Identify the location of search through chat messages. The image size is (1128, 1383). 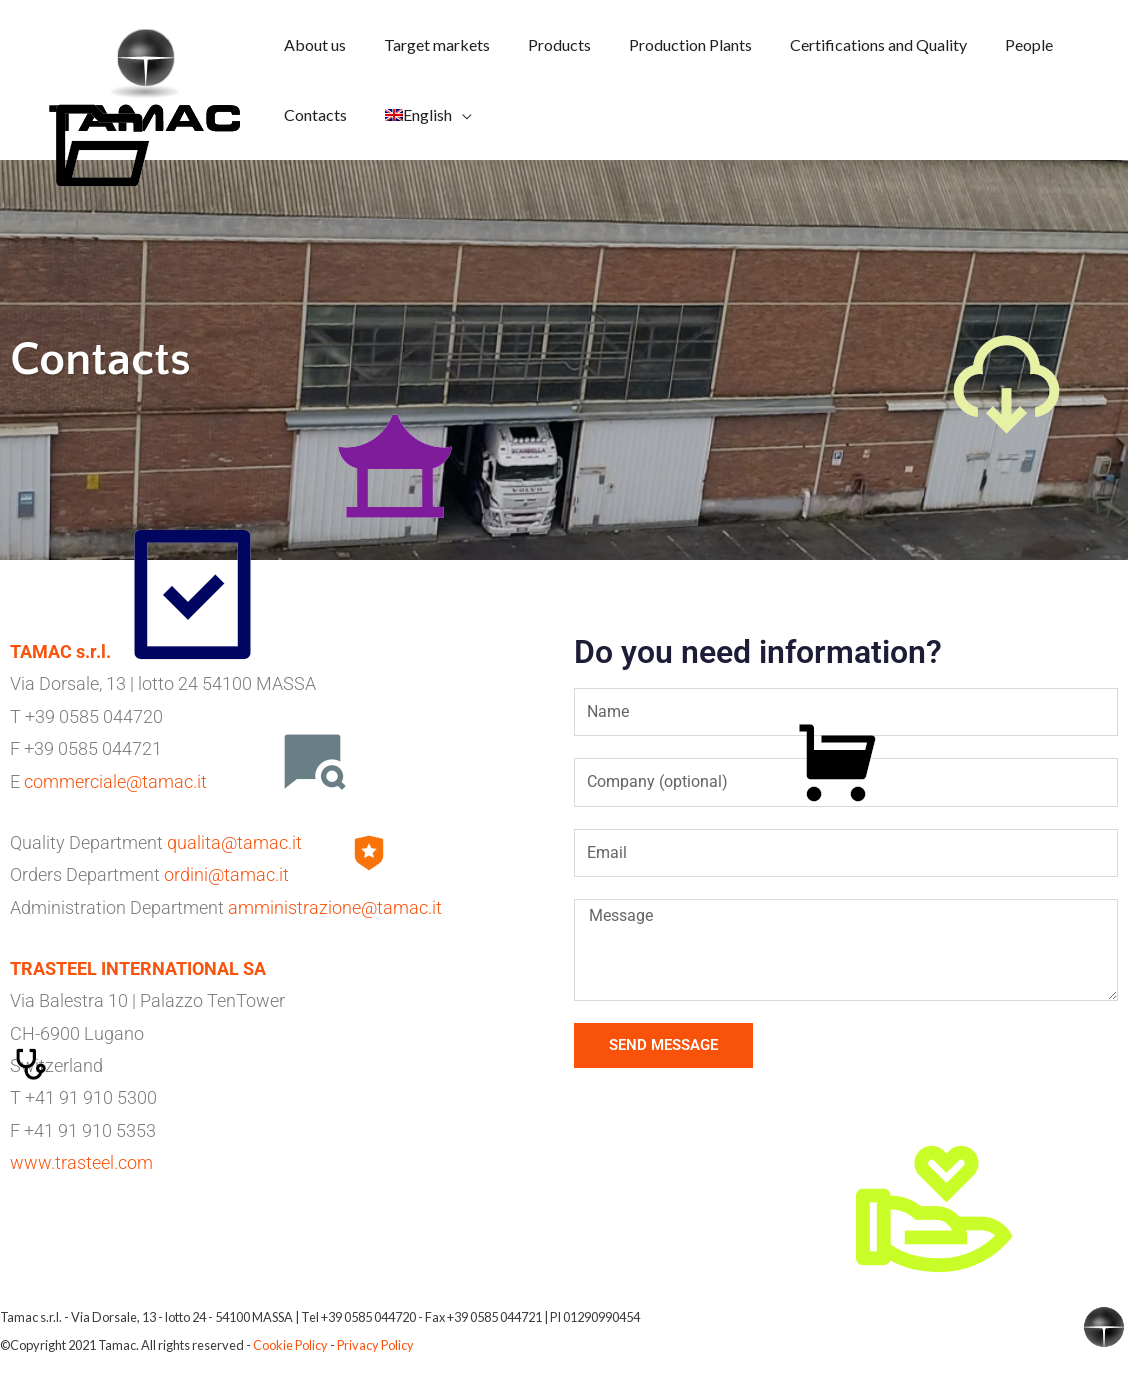
(312, 759).